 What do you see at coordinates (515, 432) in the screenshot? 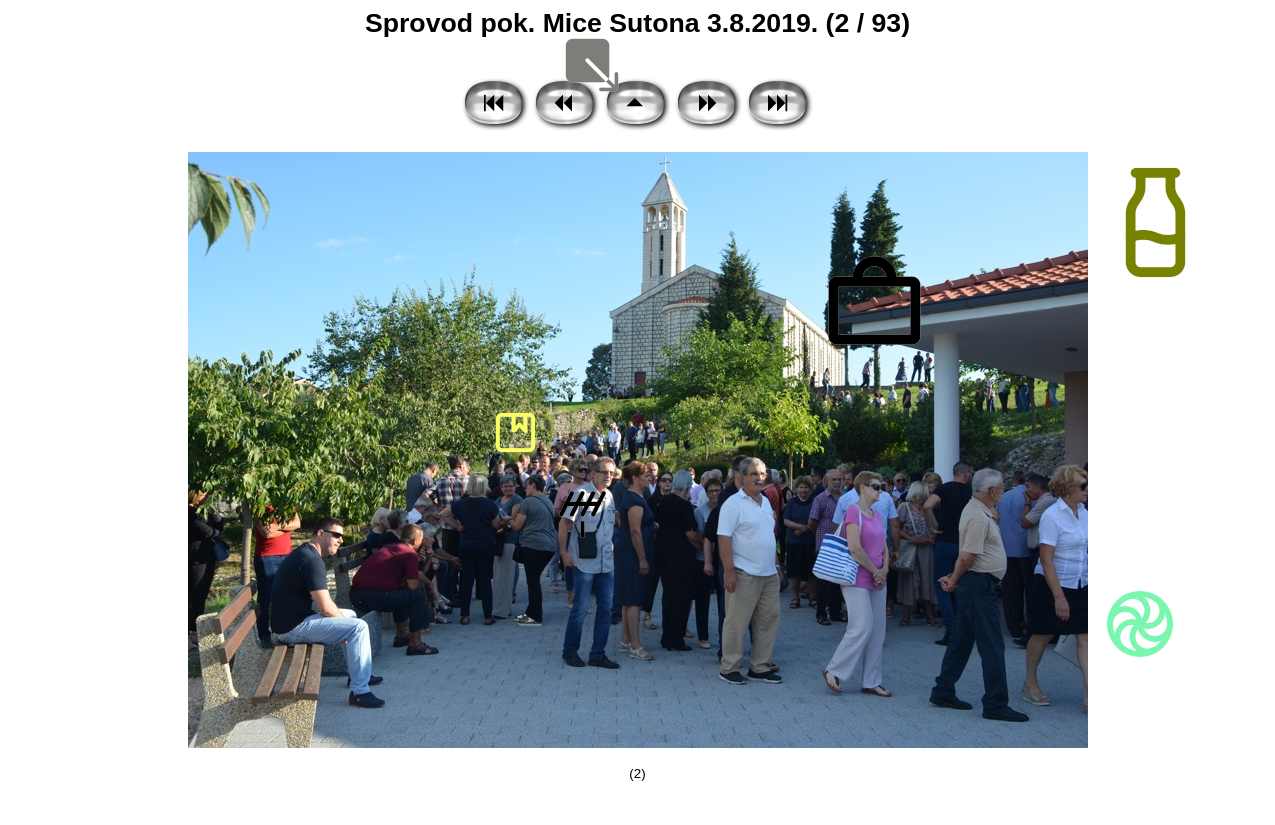
I see `view your music album collection` at bounding box center [515, 432].